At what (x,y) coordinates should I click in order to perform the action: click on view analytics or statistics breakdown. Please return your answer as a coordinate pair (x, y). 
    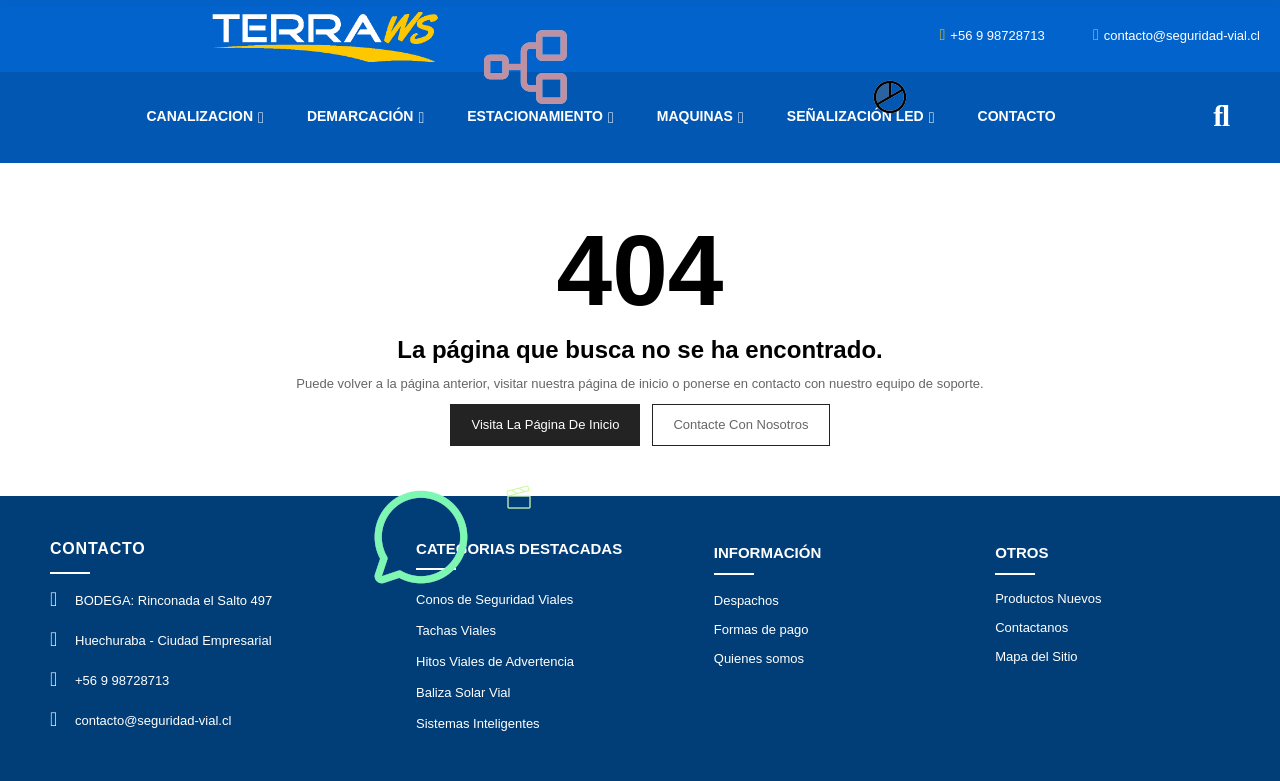
    Looking at the image, I should click on (890, 97).